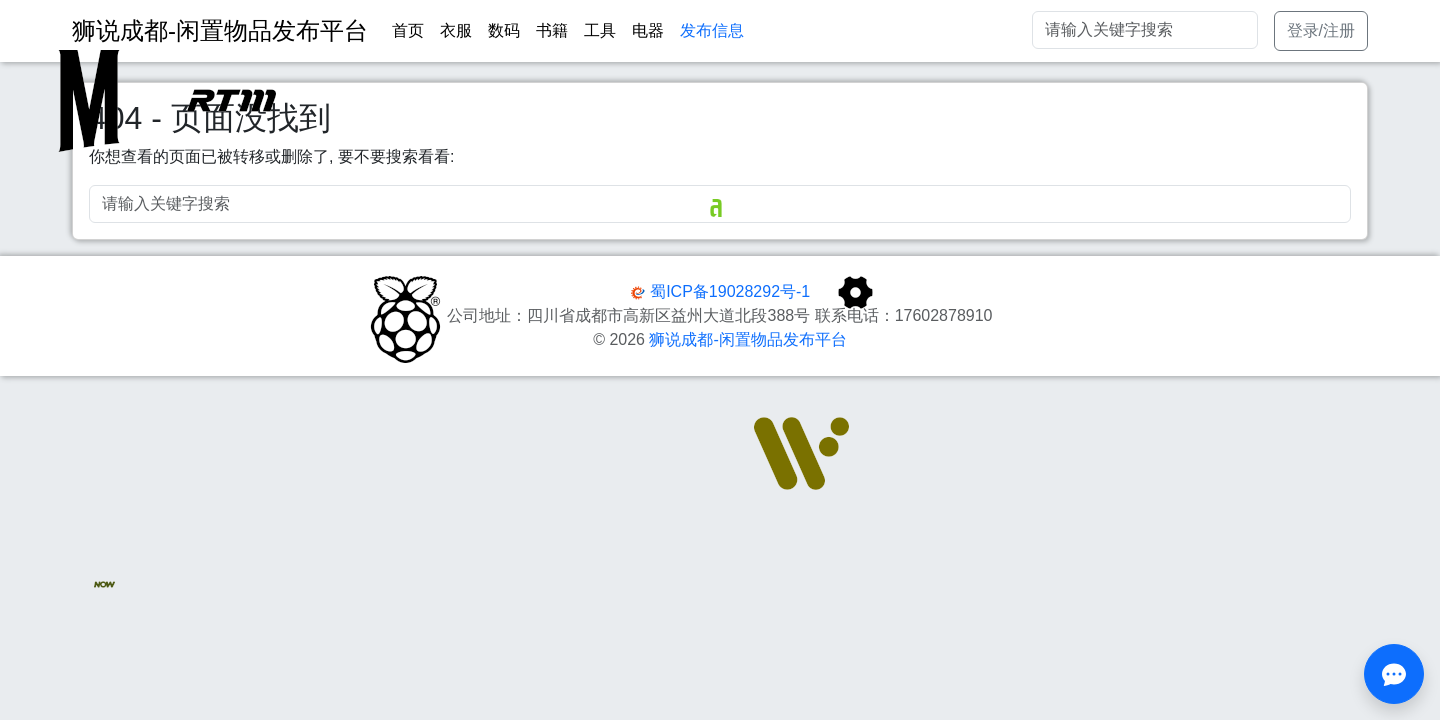 The width and height of the screenshot is (1440, 720). I want to click on Raspberry Pi brand logo, so click(405, 319).